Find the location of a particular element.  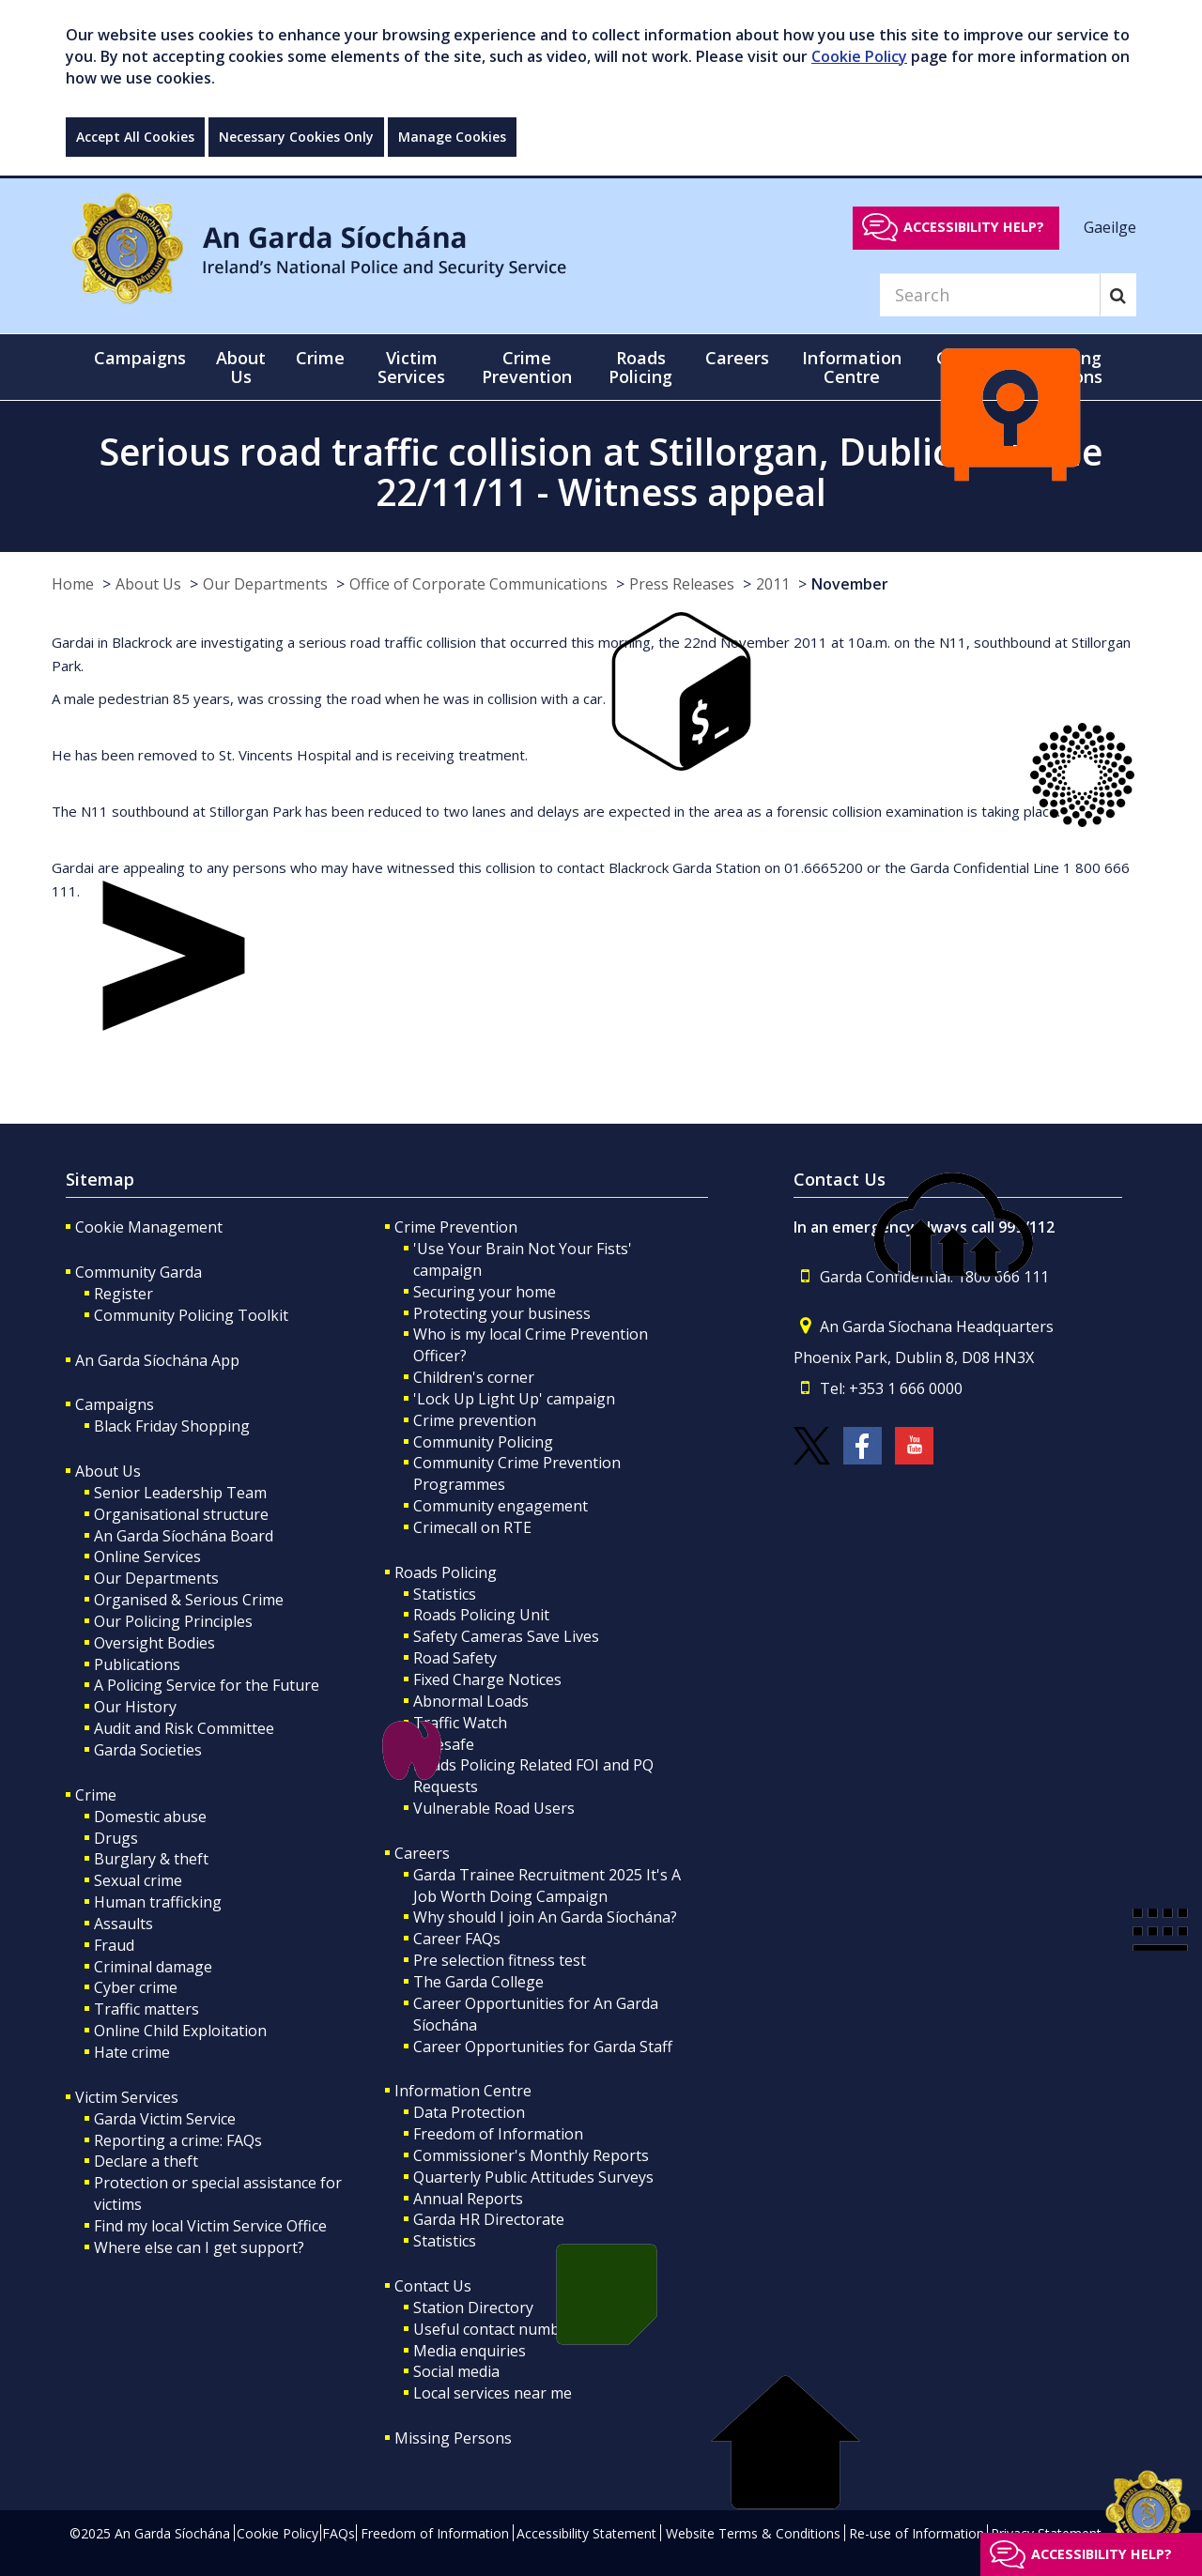

open the on-screen keyboard is located at coordinates (1160, 1929).